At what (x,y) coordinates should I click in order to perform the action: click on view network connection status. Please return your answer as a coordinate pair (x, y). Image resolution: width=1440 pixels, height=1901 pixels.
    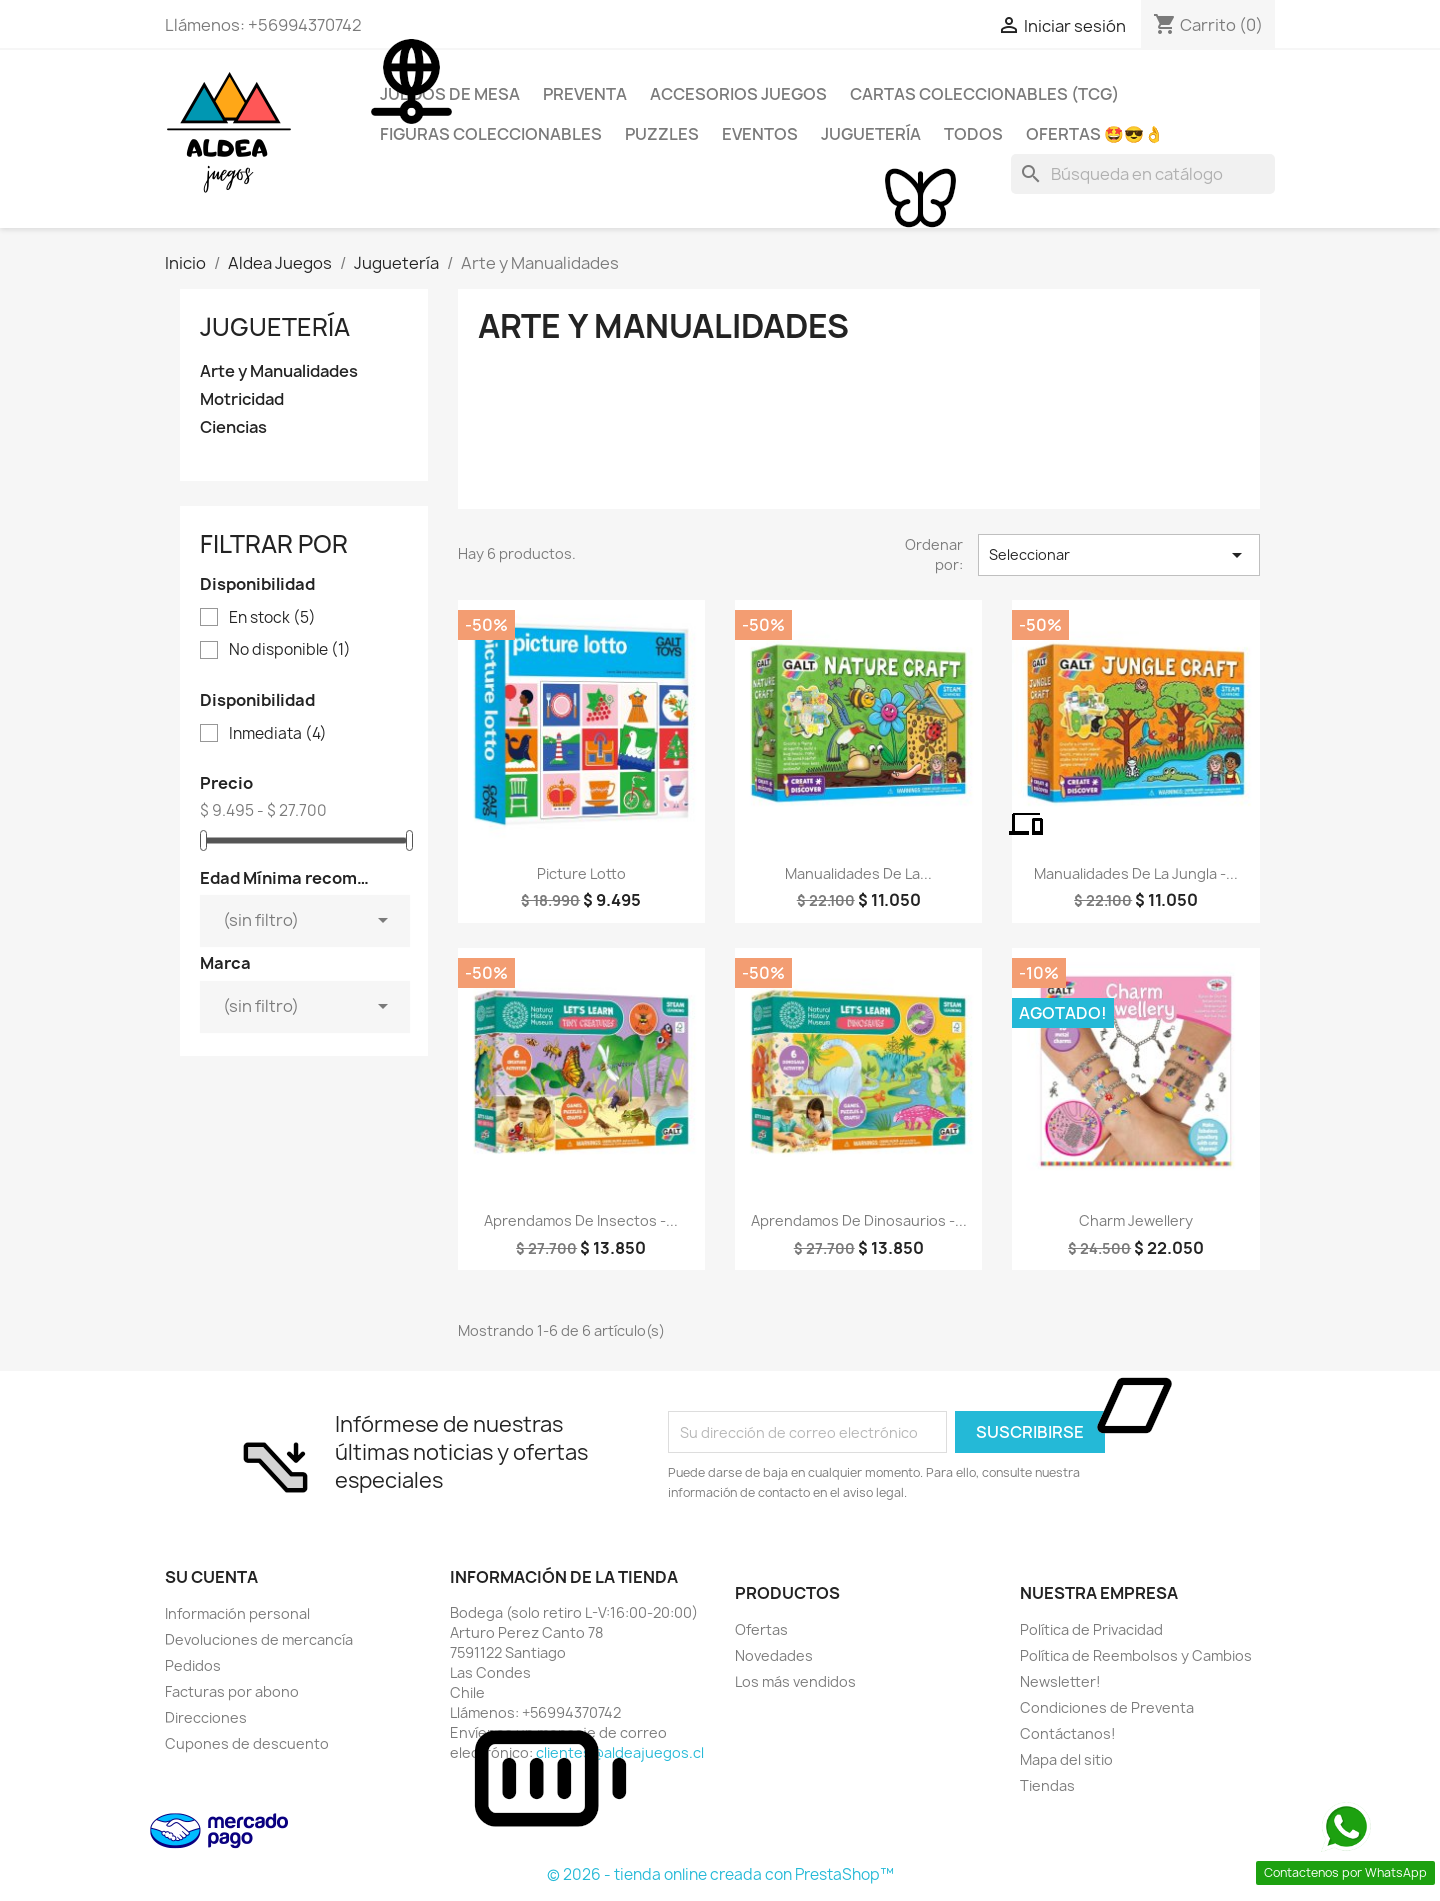
    Looking at the image, I should click on (411, 79).